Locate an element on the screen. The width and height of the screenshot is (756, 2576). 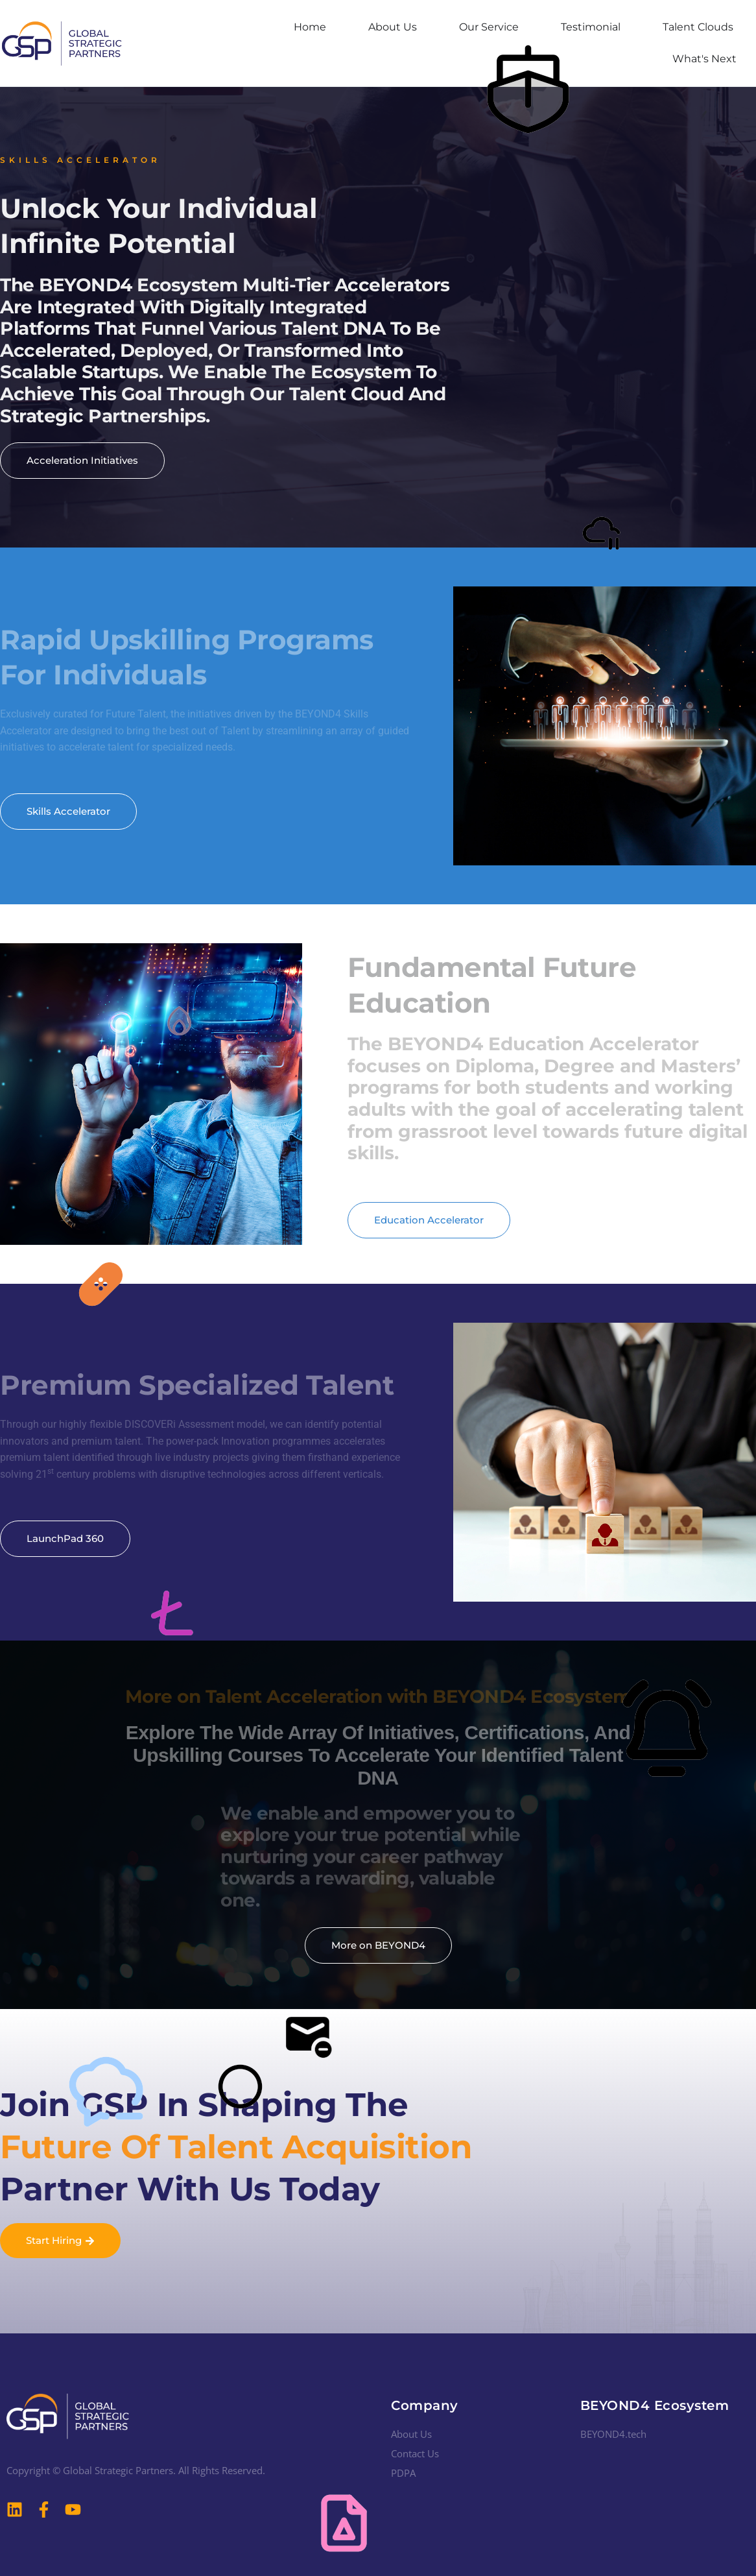
unsubscribe from email notifications is located at coordinates (307, 2038).